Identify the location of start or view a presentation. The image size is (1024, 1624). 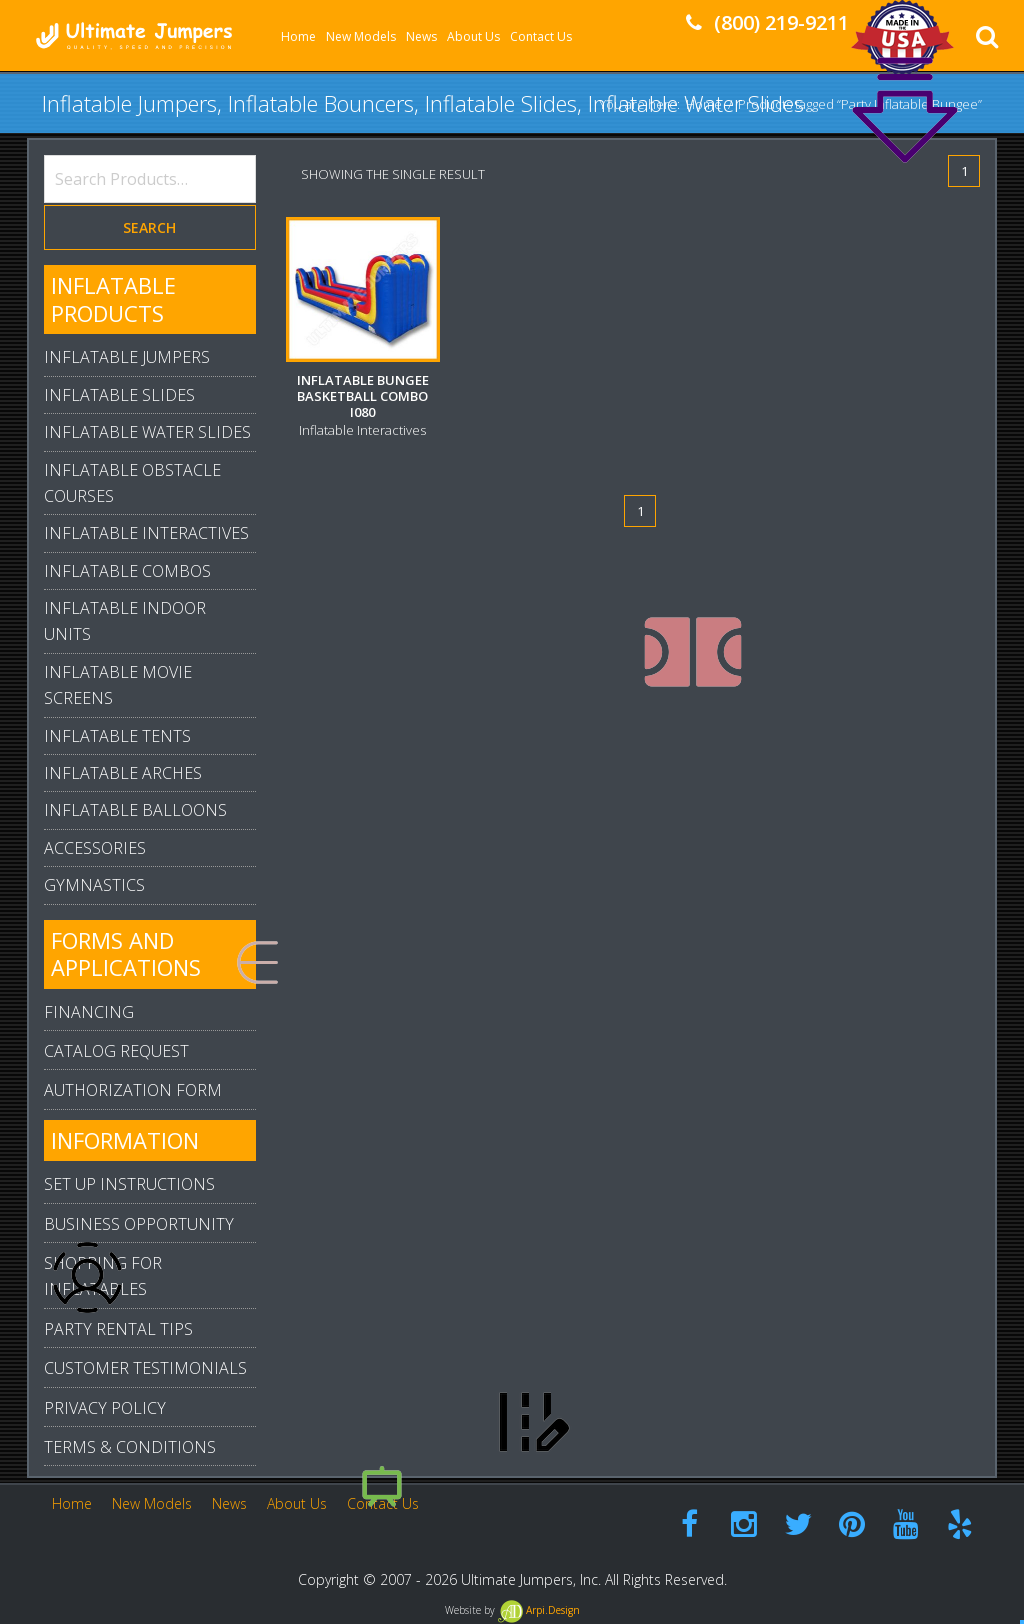
(382, 1487).